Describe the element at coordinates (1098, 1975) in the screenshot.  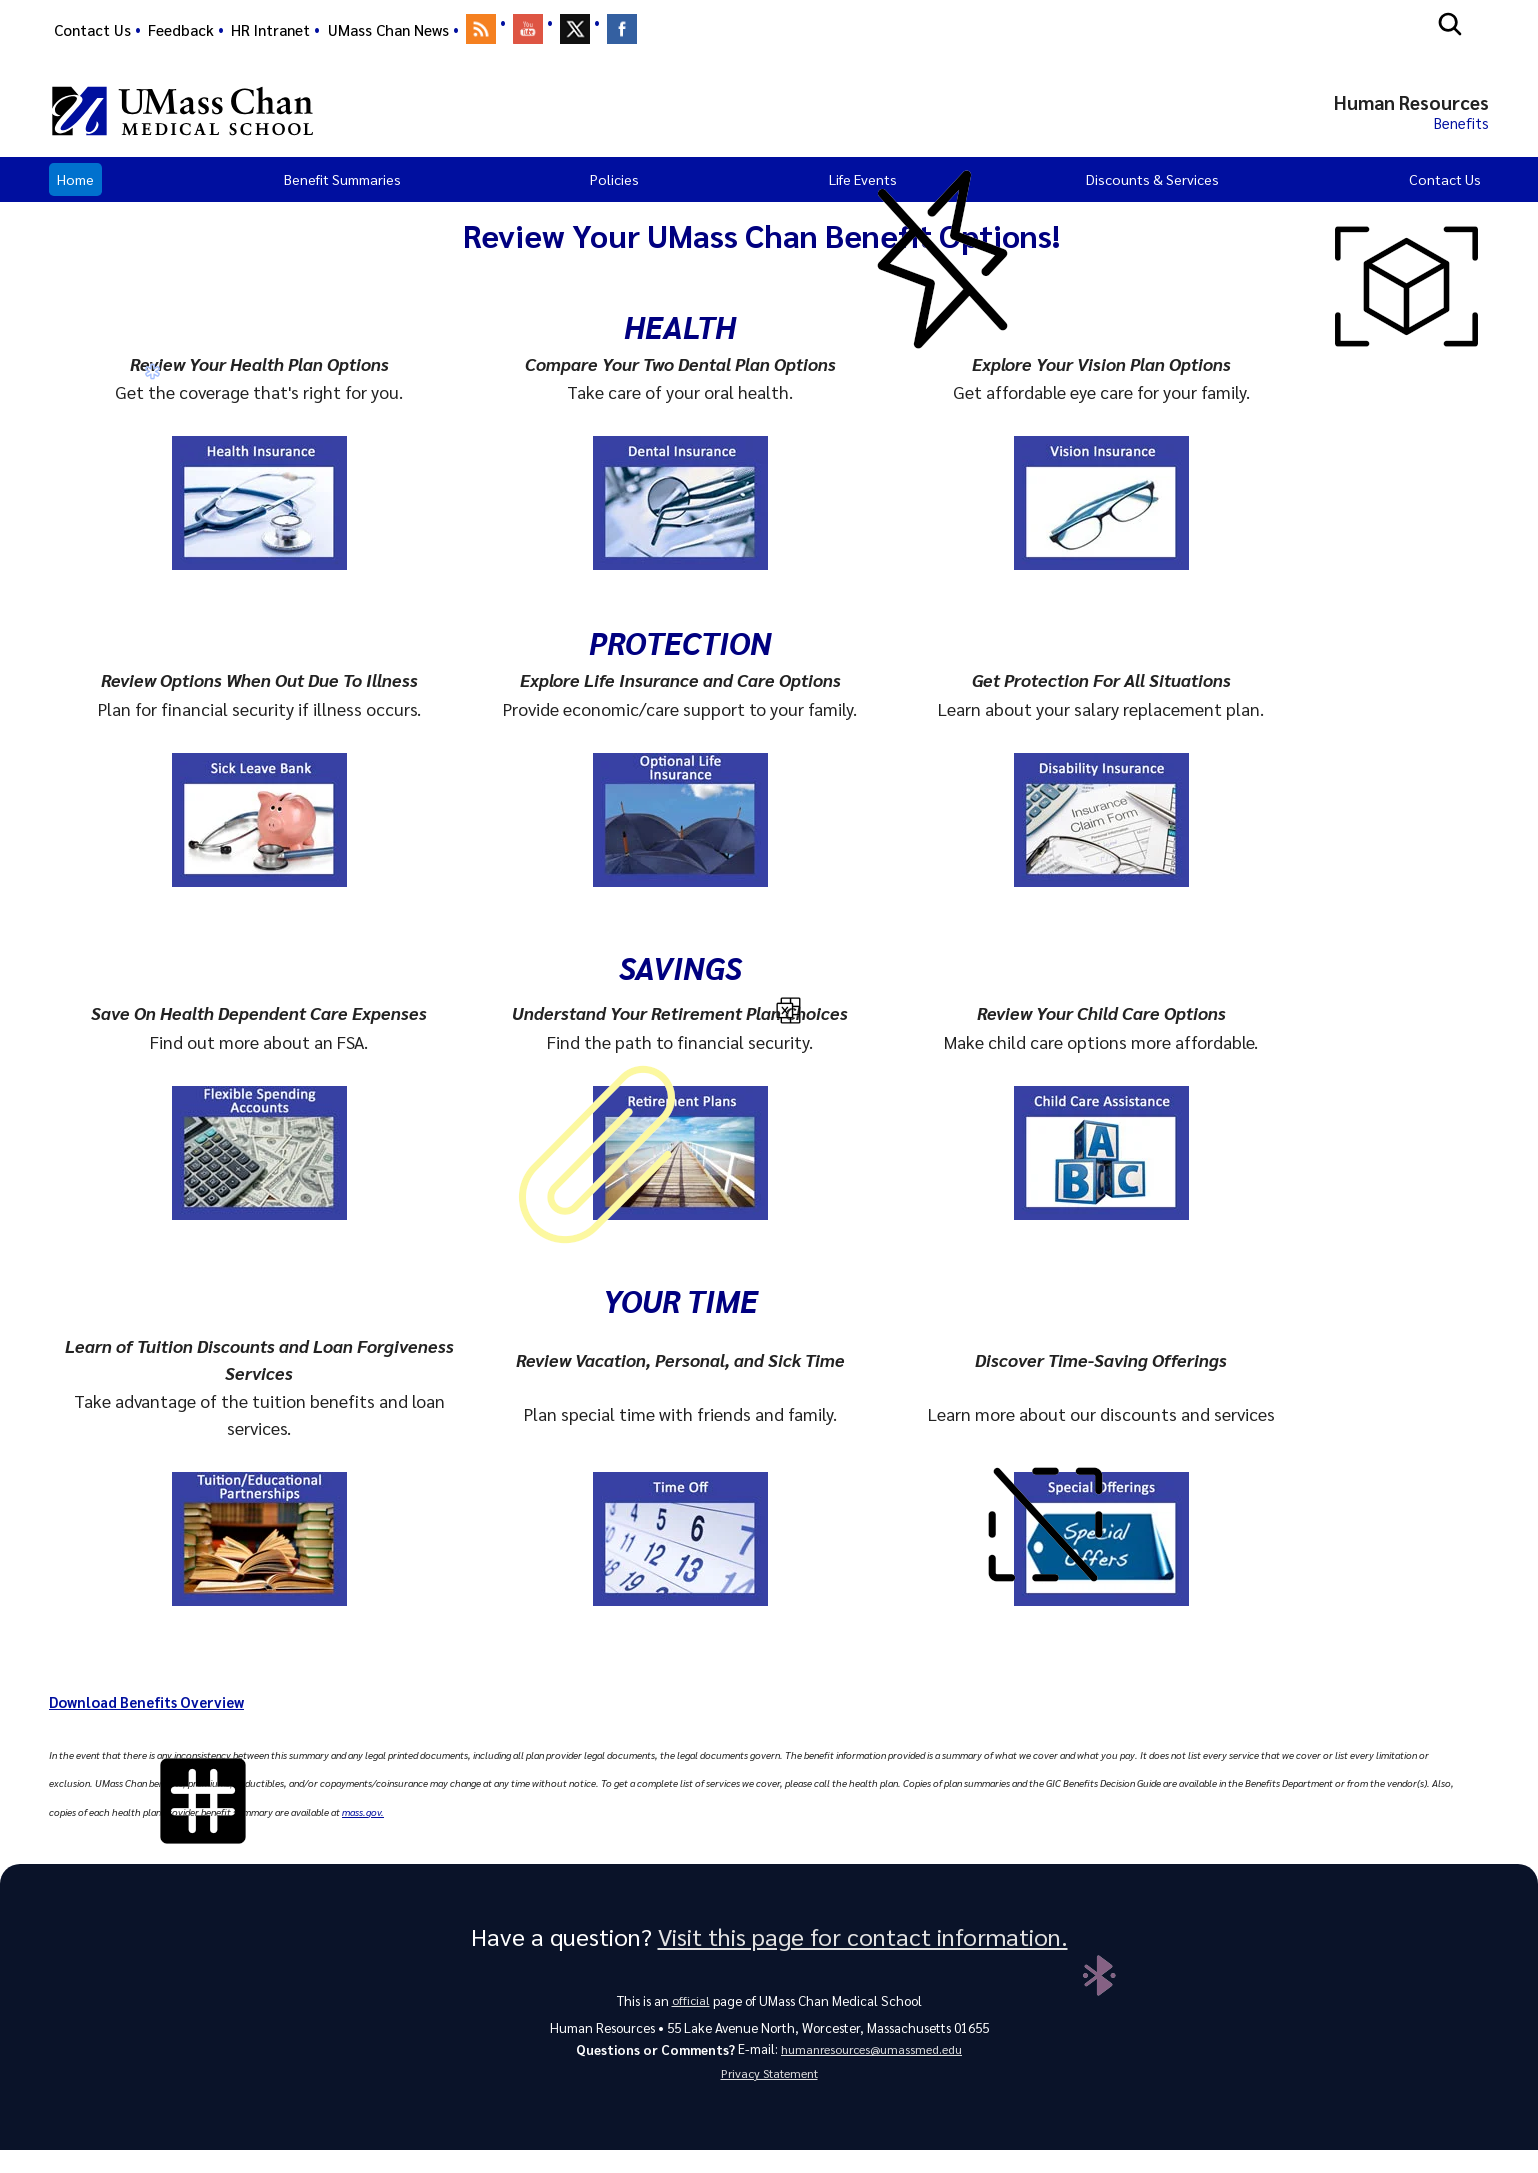
I see `indicates an active bluetooth connection` at that location.